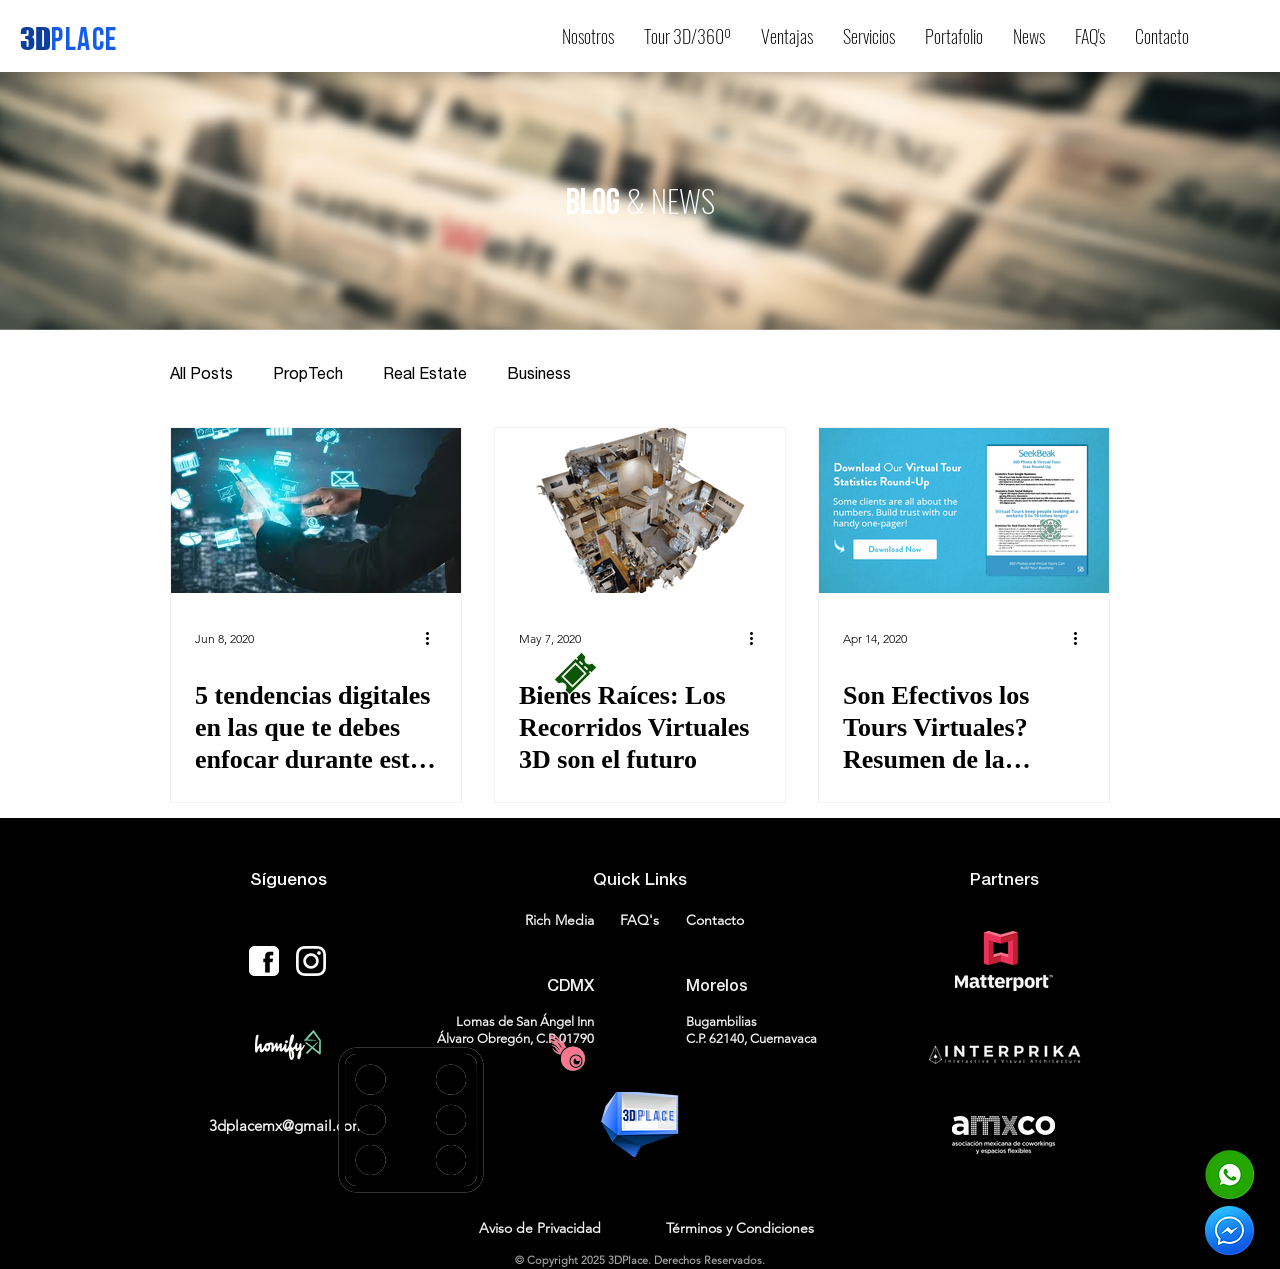 The image size is (1280, 1269). Describe the element at coordinates (411, 1120) in the screenshot. I see `indicates a dice roll result of six` at that location.